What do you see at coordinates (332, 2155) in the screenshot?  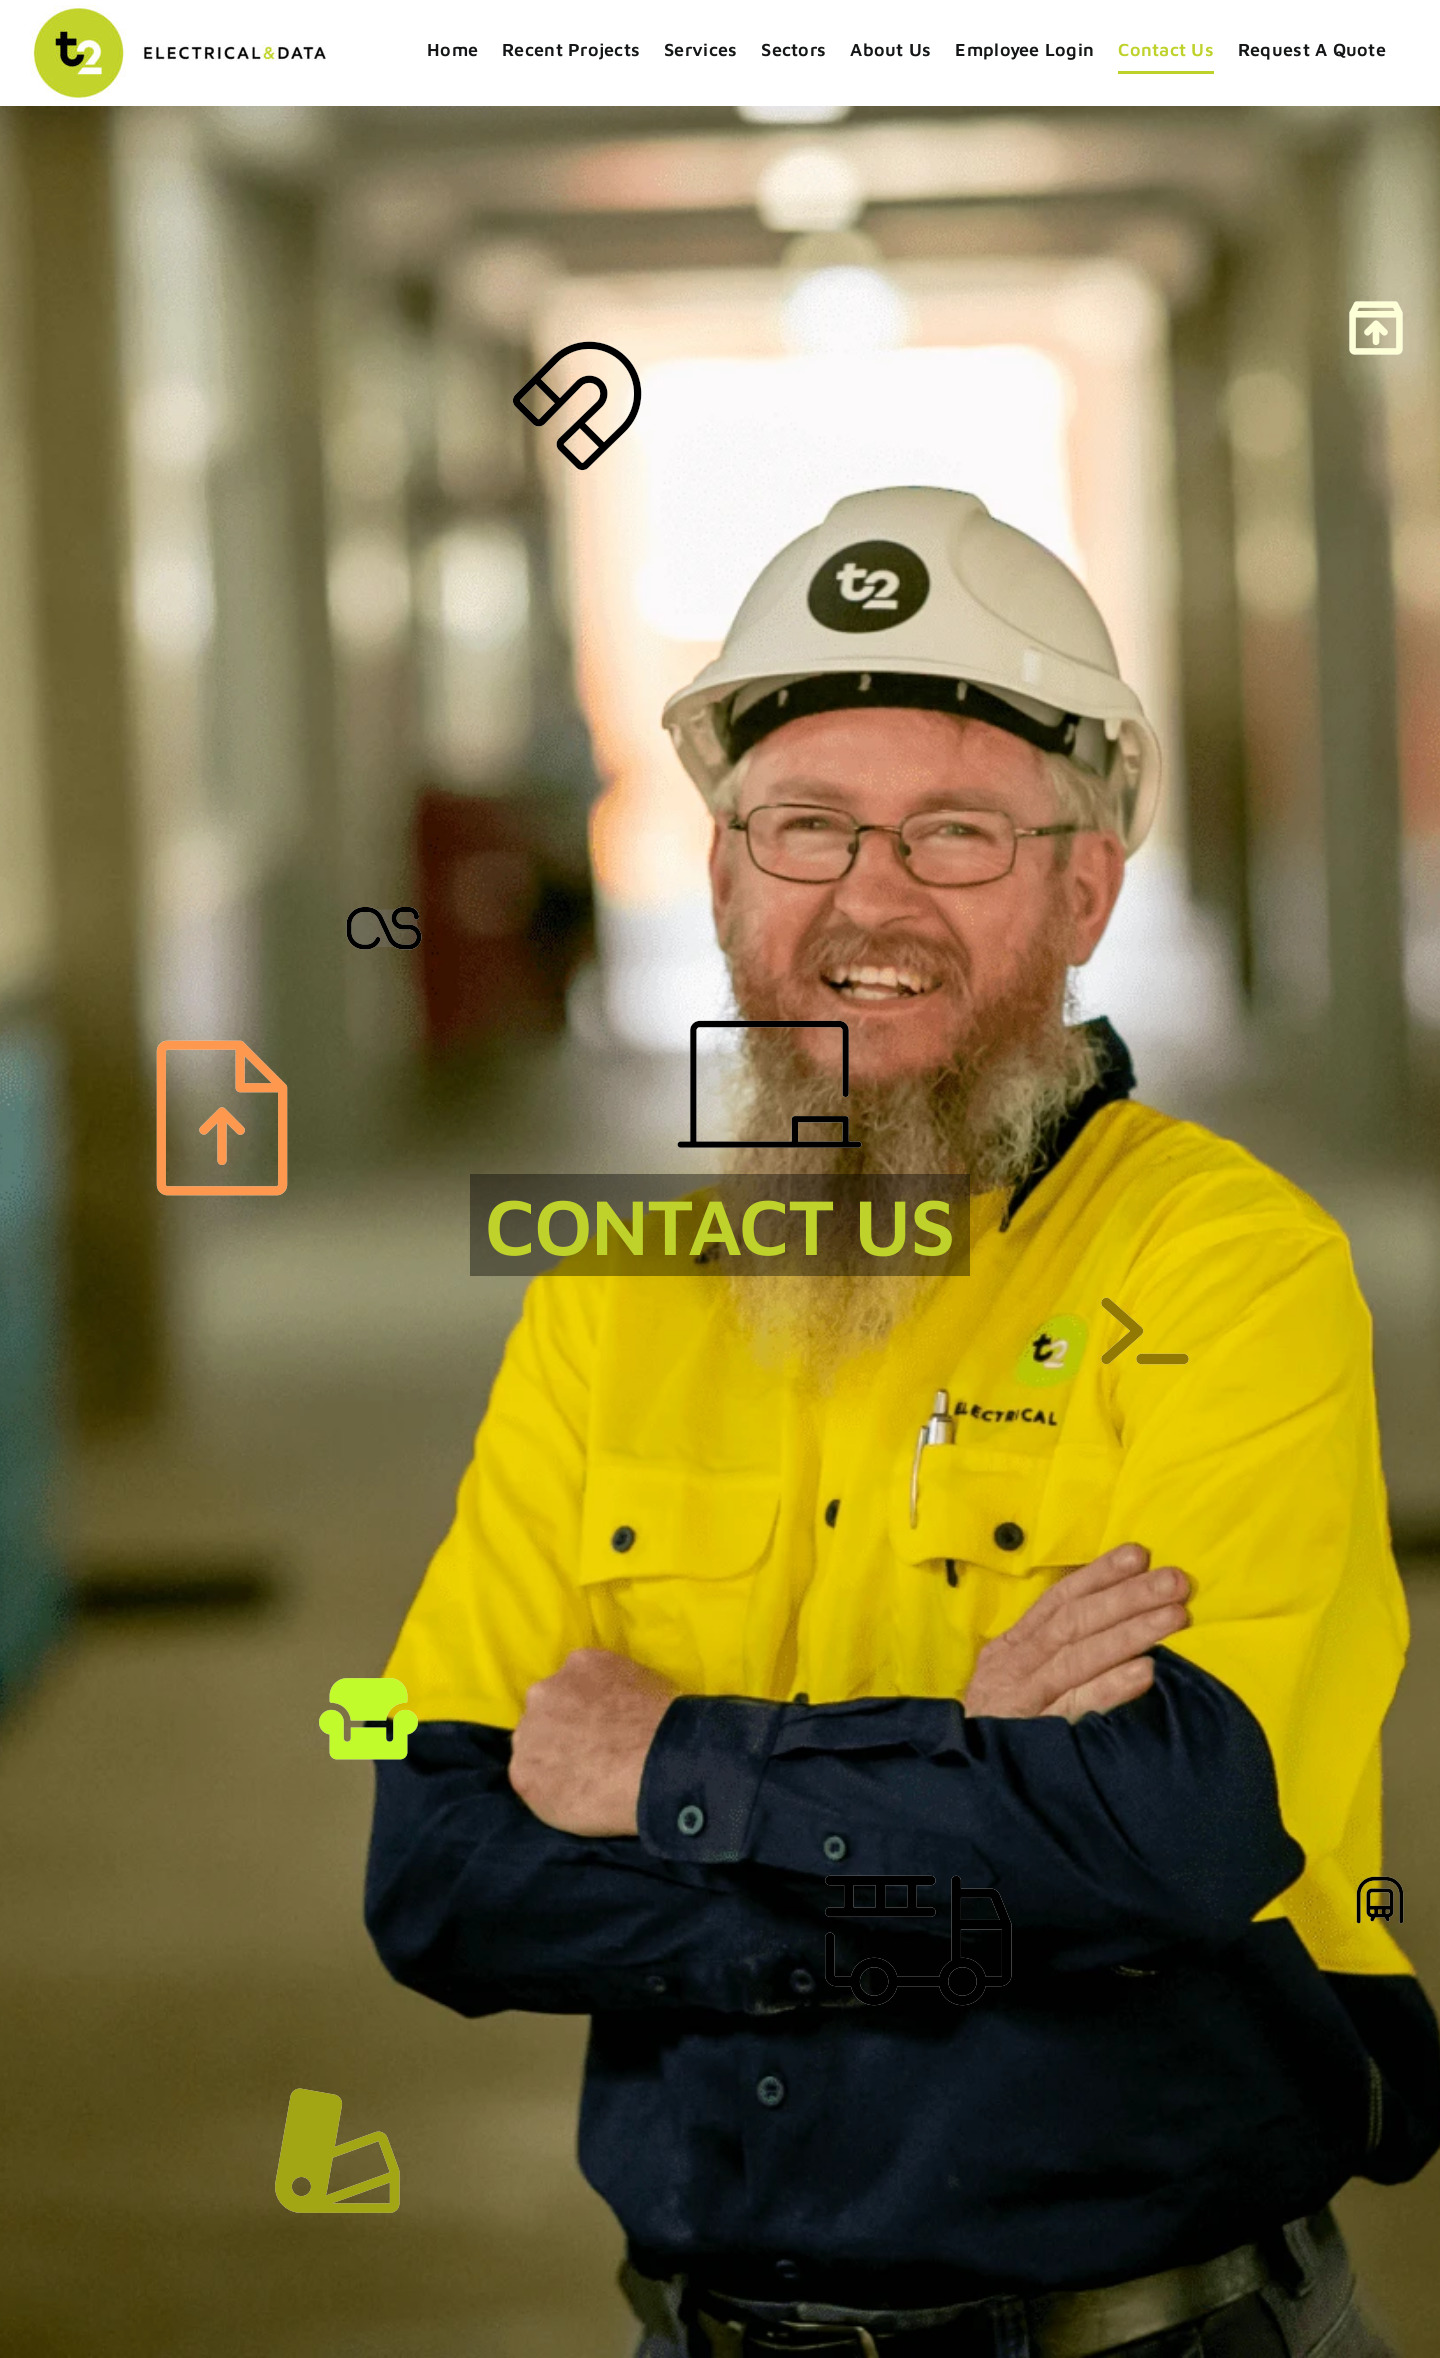 I see `access color palette or theme options` at bounding box center [332, 2155].